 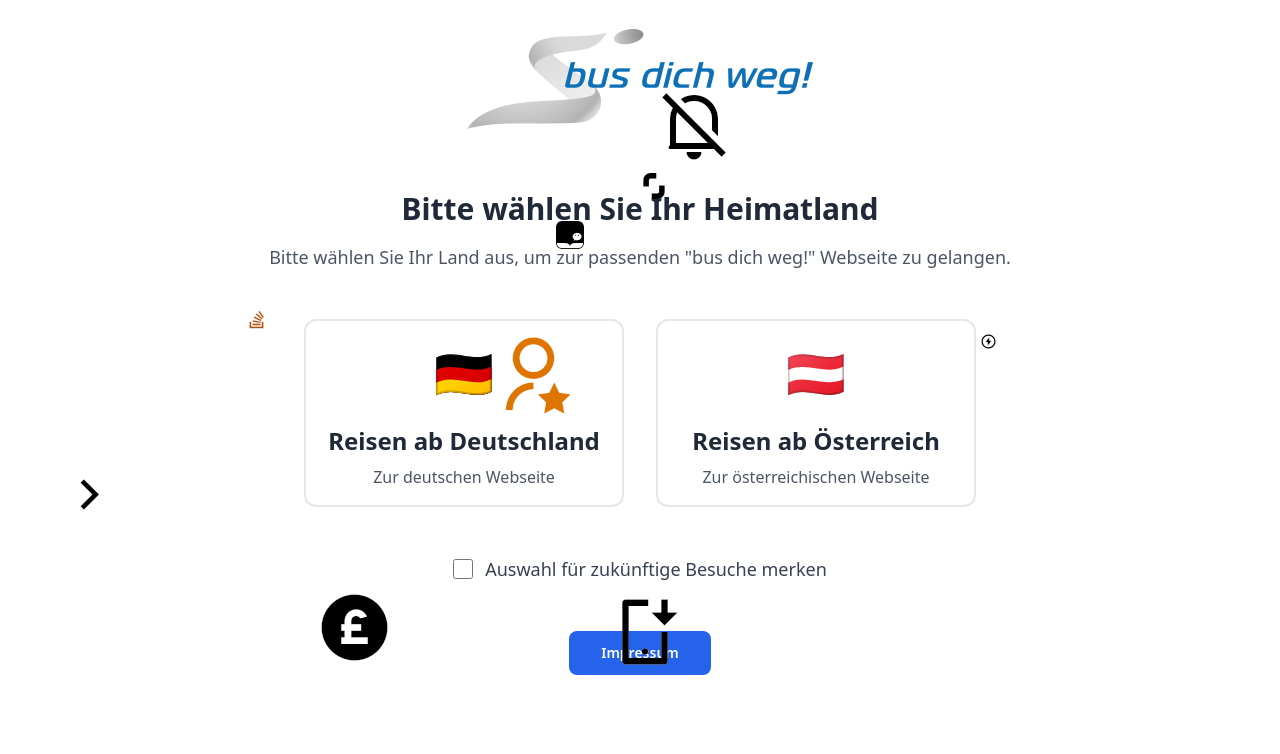 What do you see at coordinates (988, 341) in the screenshot?
I see `play or access DVD media content` at bounding box center [988, 341].